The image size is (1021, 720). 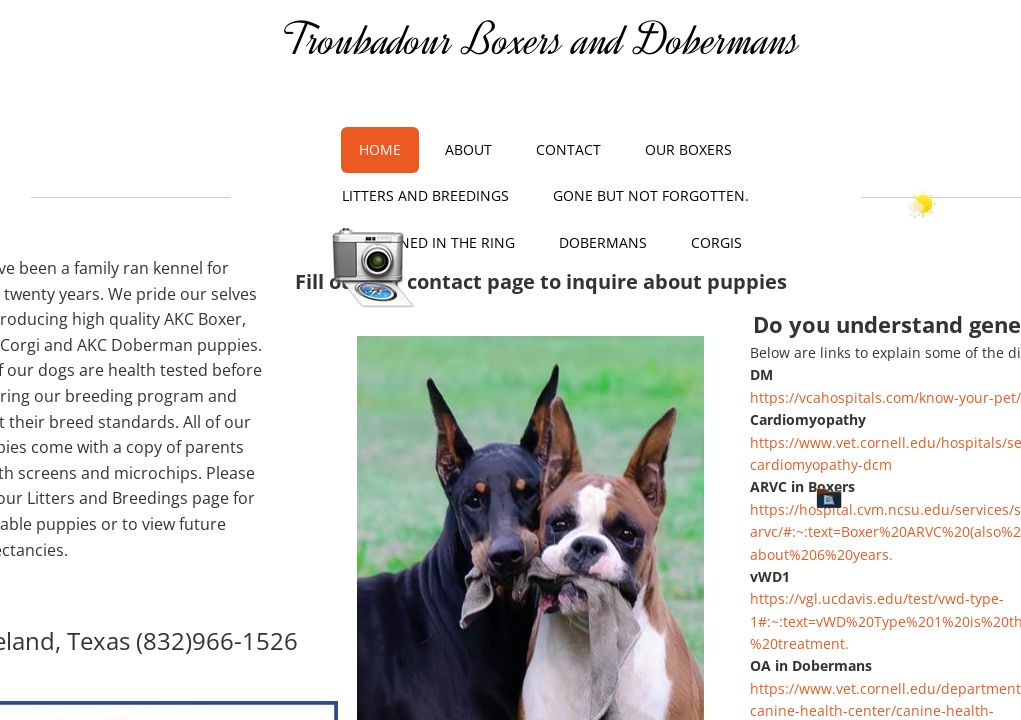 What do you see at coordinates (921, 204) in the screenshot?
I see `indicates scattered snow showers during daytime` at bounding box center [921, 204].